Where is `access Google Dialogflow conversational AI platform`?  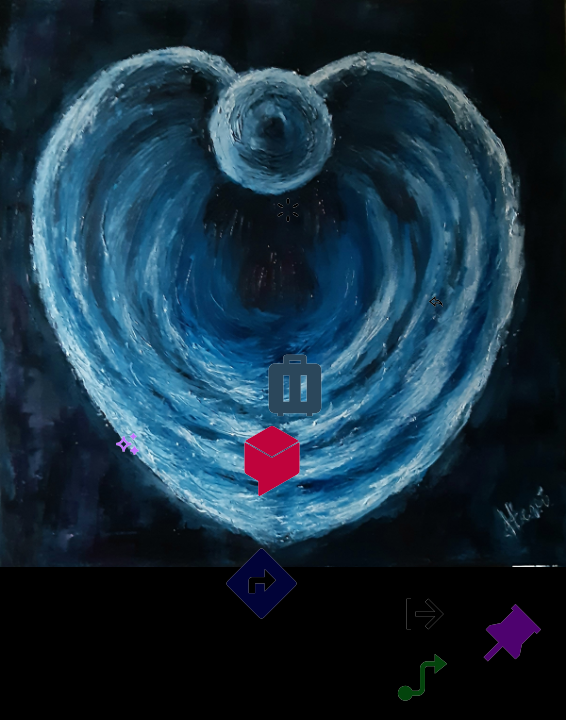 access Google Dialogflow conversational AI platform is located at coordinates (272, 461).